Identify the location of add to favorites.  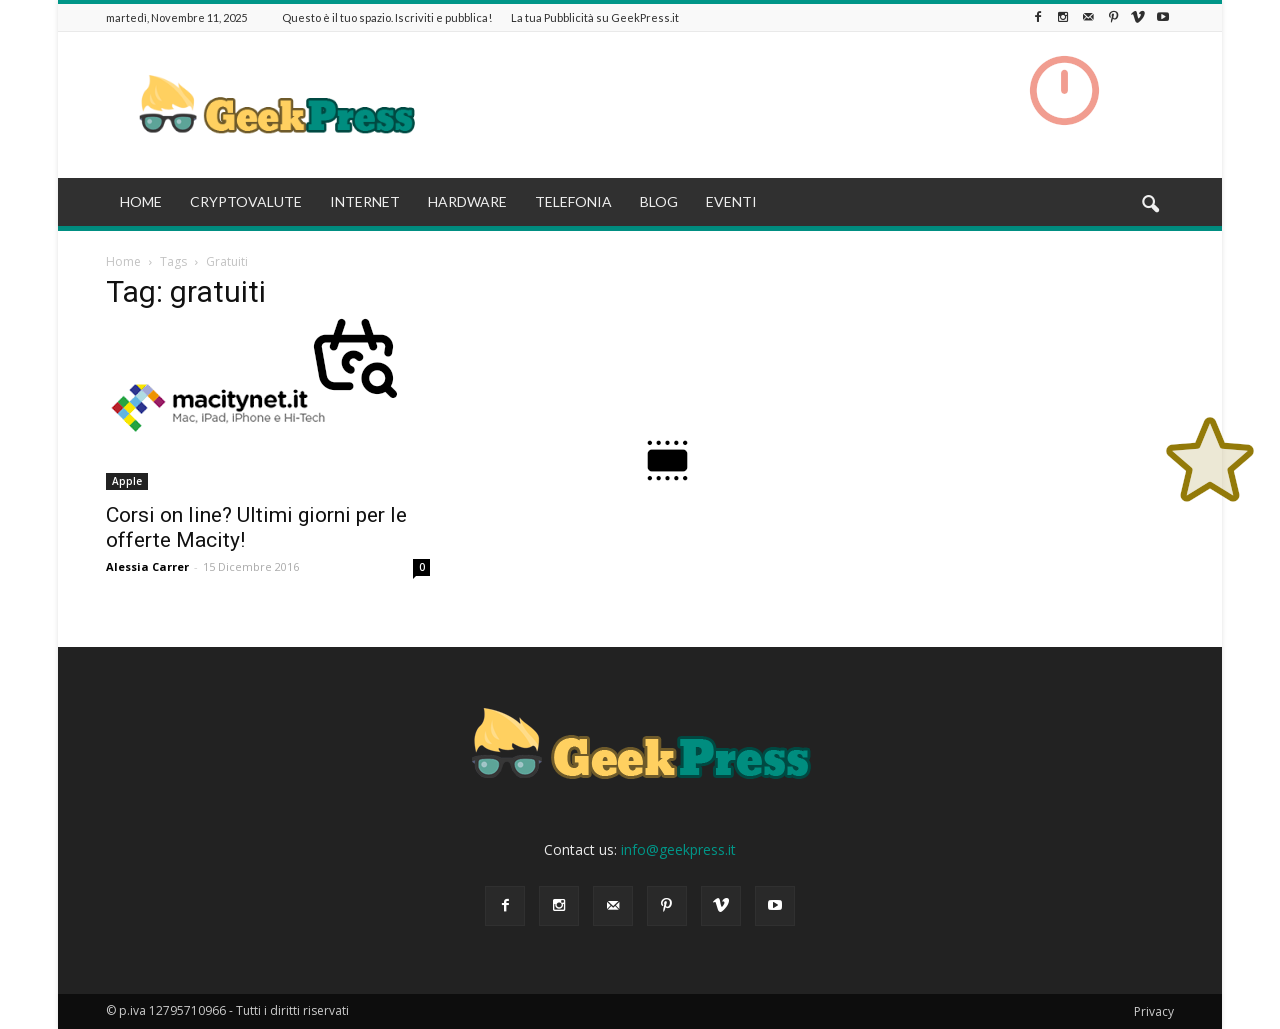
(1210, 461).